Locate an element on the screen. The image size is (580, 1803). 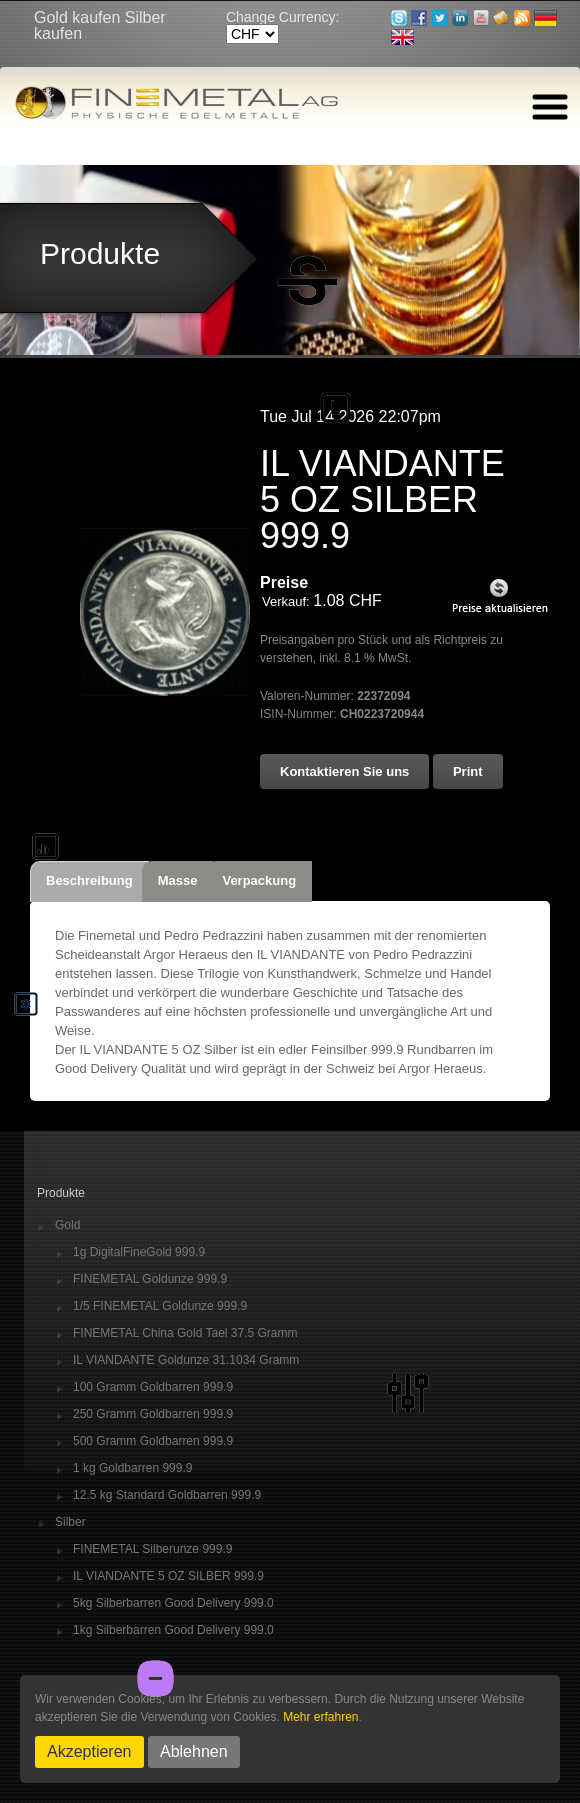
apply strikethrough formatting to selected text is located at coordinates (307, 285).